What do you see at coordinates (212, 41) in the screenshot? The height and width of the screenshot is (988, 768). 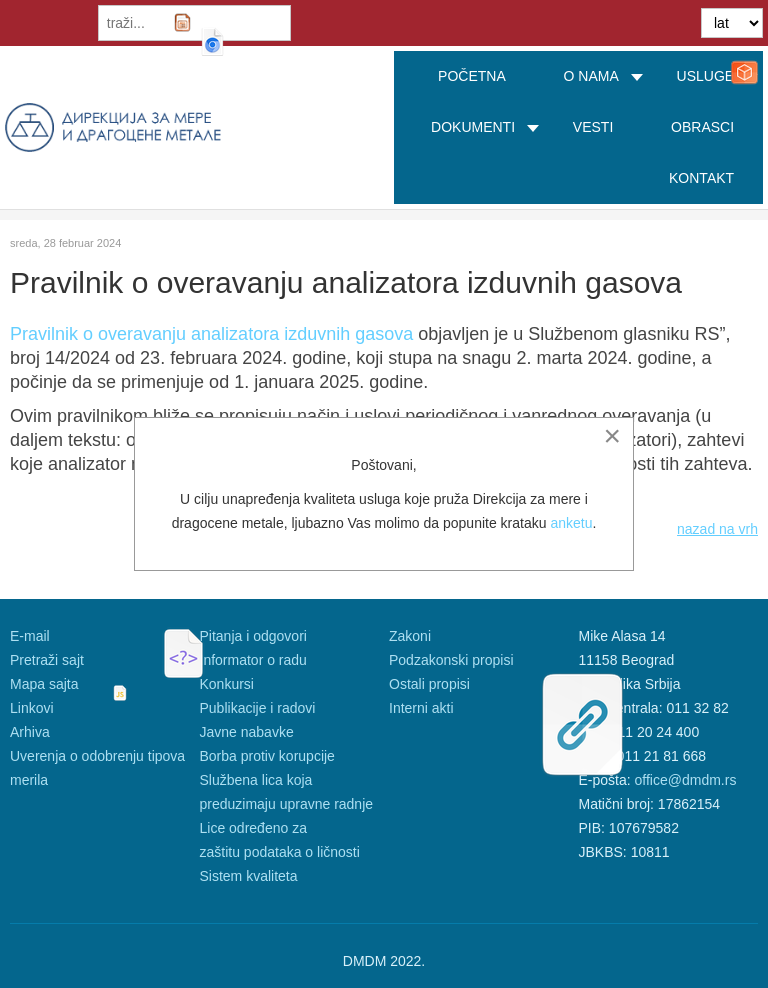 I see `open a document in chromium browser` at bounding box center [212, 41].